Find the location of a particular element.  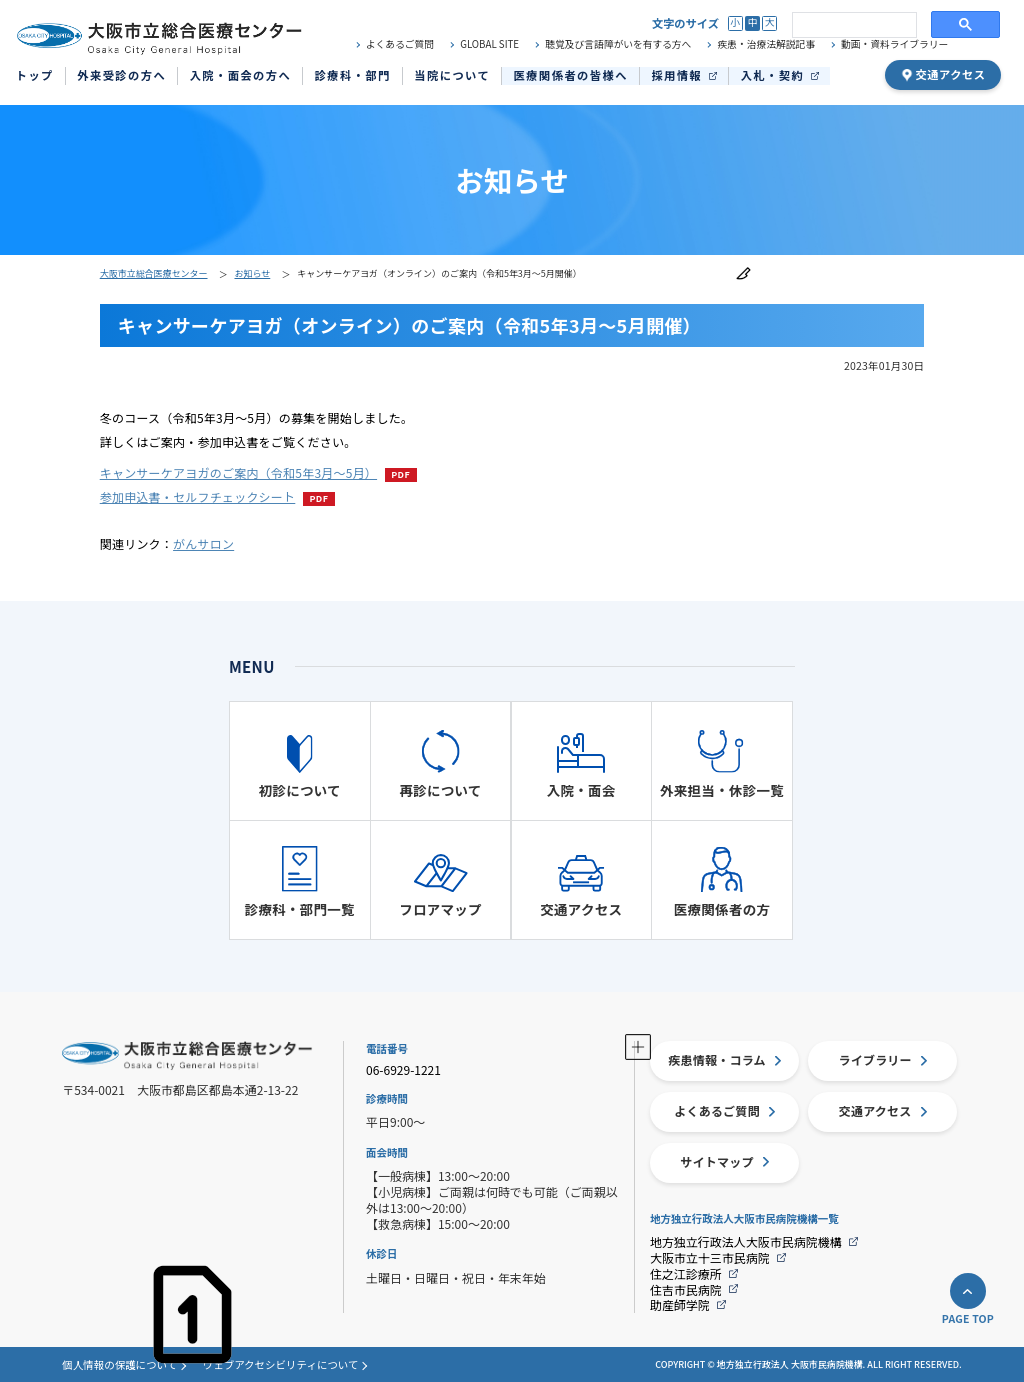

sim card slot 1 indicator is located at coordinates (192, 1314).